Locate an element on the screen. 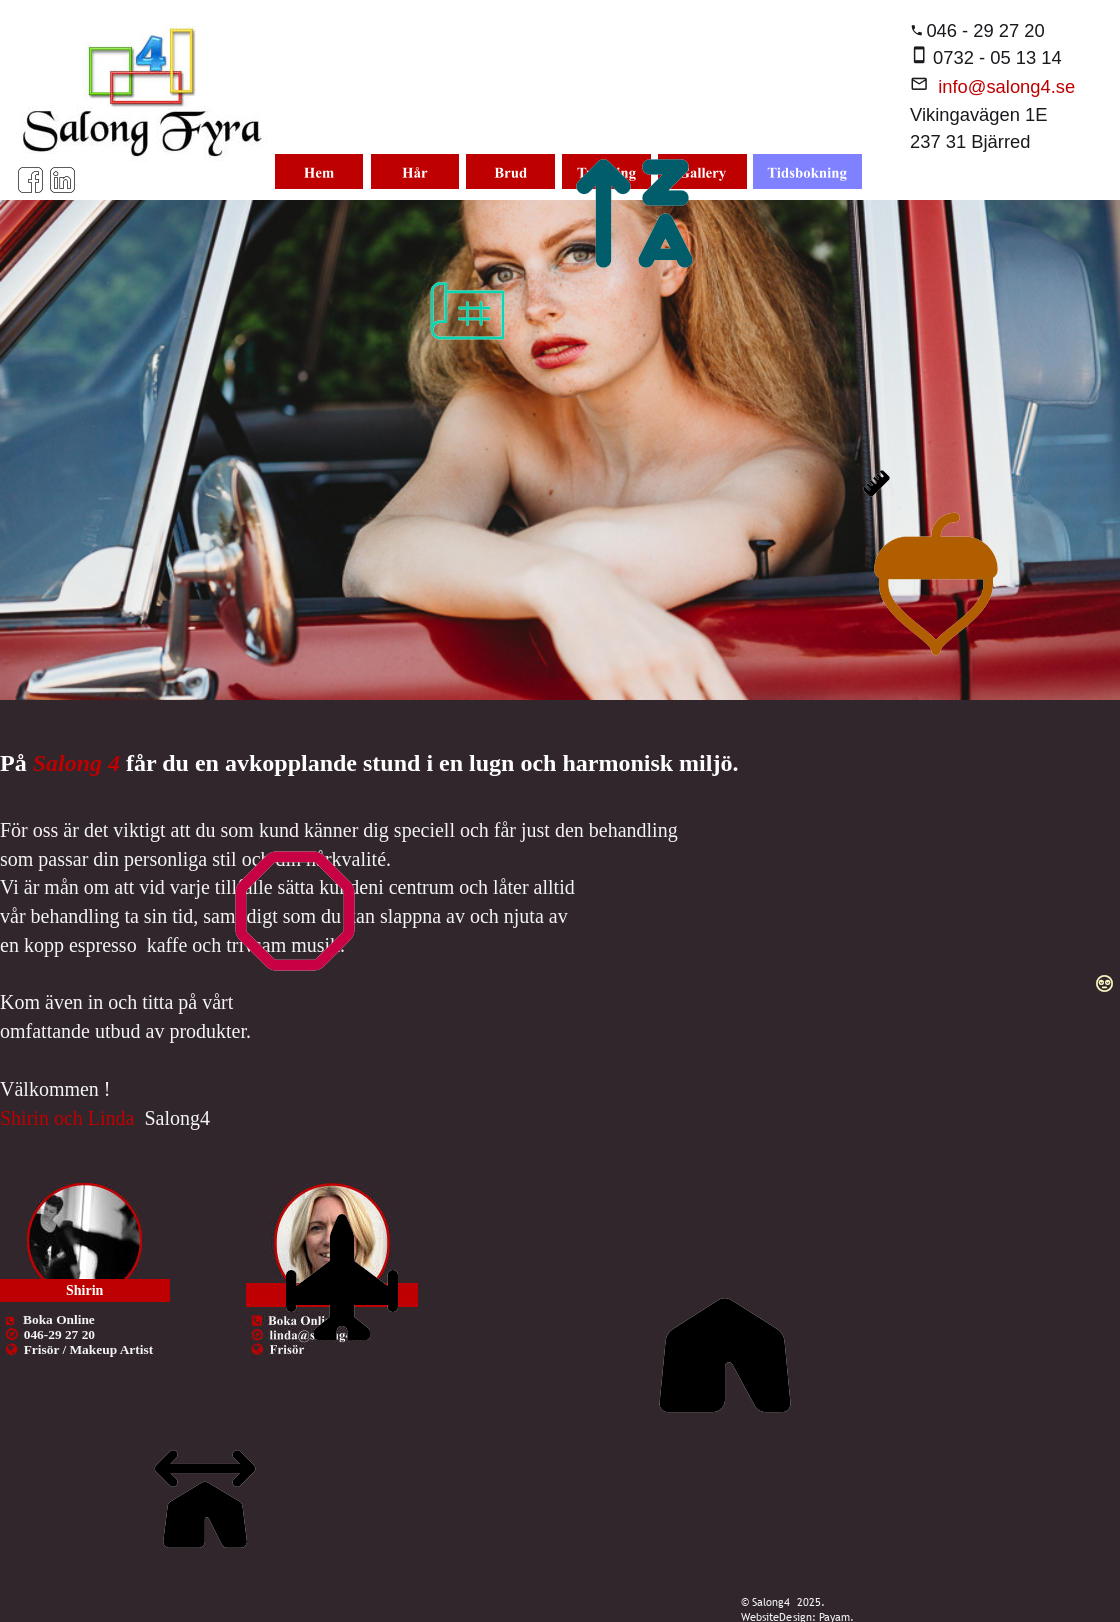 This screenshot has width=1120, height=1622. express annoyance or exasperation in a message is located at coordinates (1104, 983).